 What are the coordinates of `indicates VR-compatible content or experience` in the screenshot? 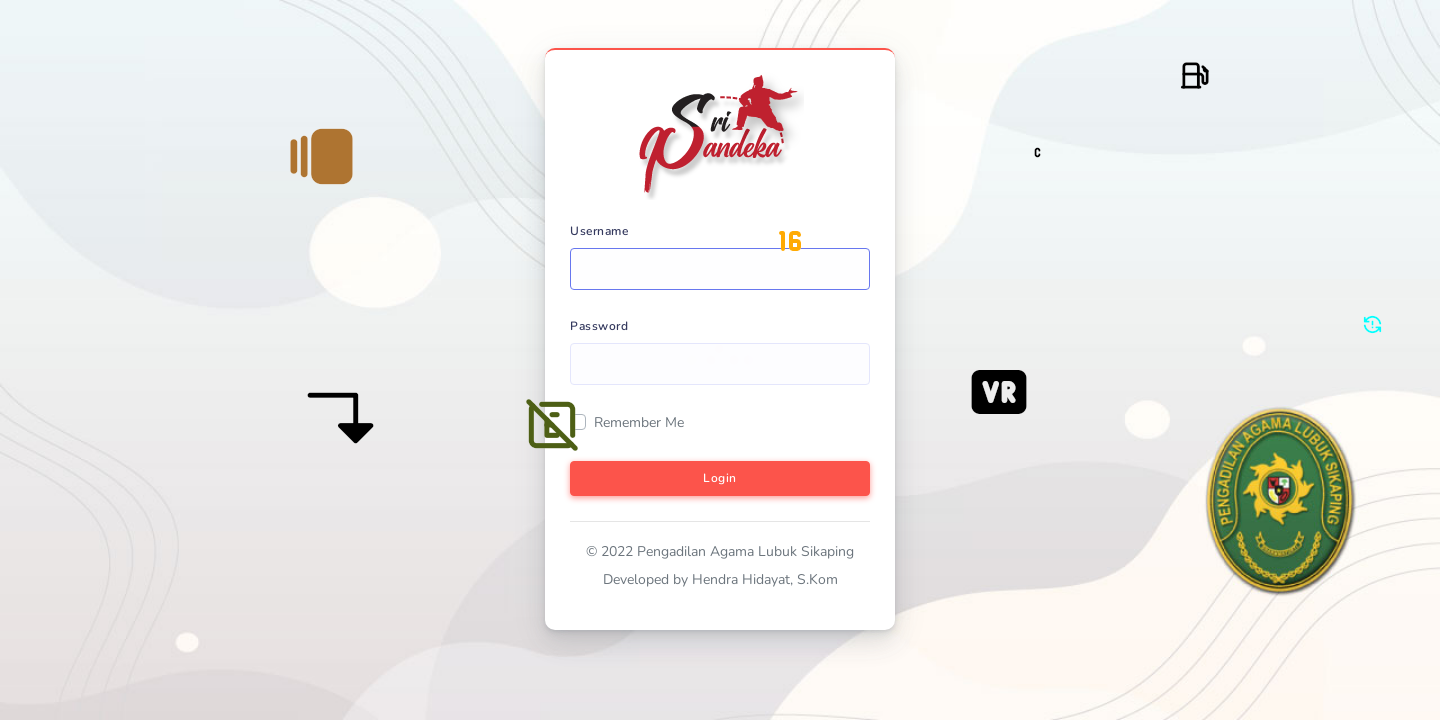 It's located at (999, 392).